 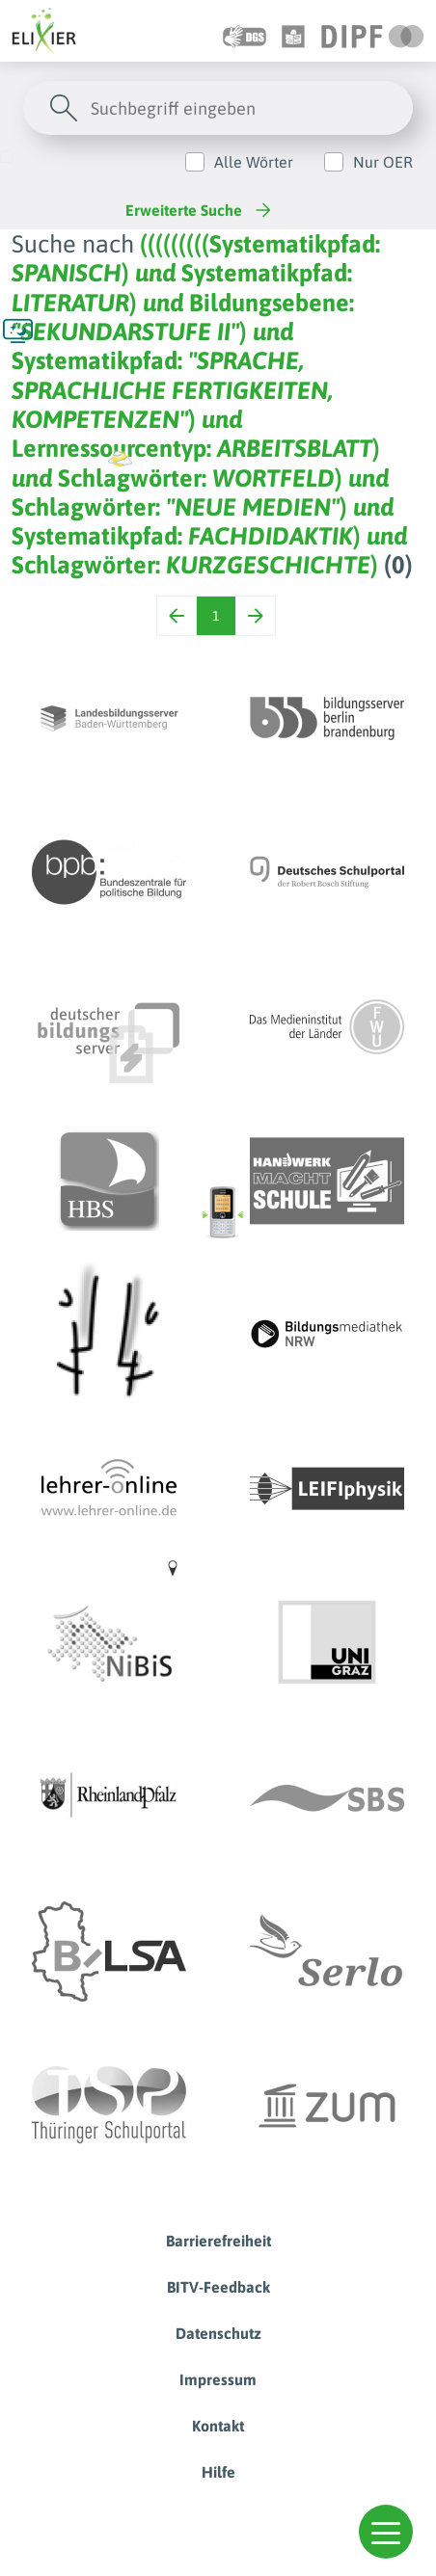 What do you see at coordinates (17, 330) in the screenshot?
I see `access screensaver settings` at bounding box center [17, 330].